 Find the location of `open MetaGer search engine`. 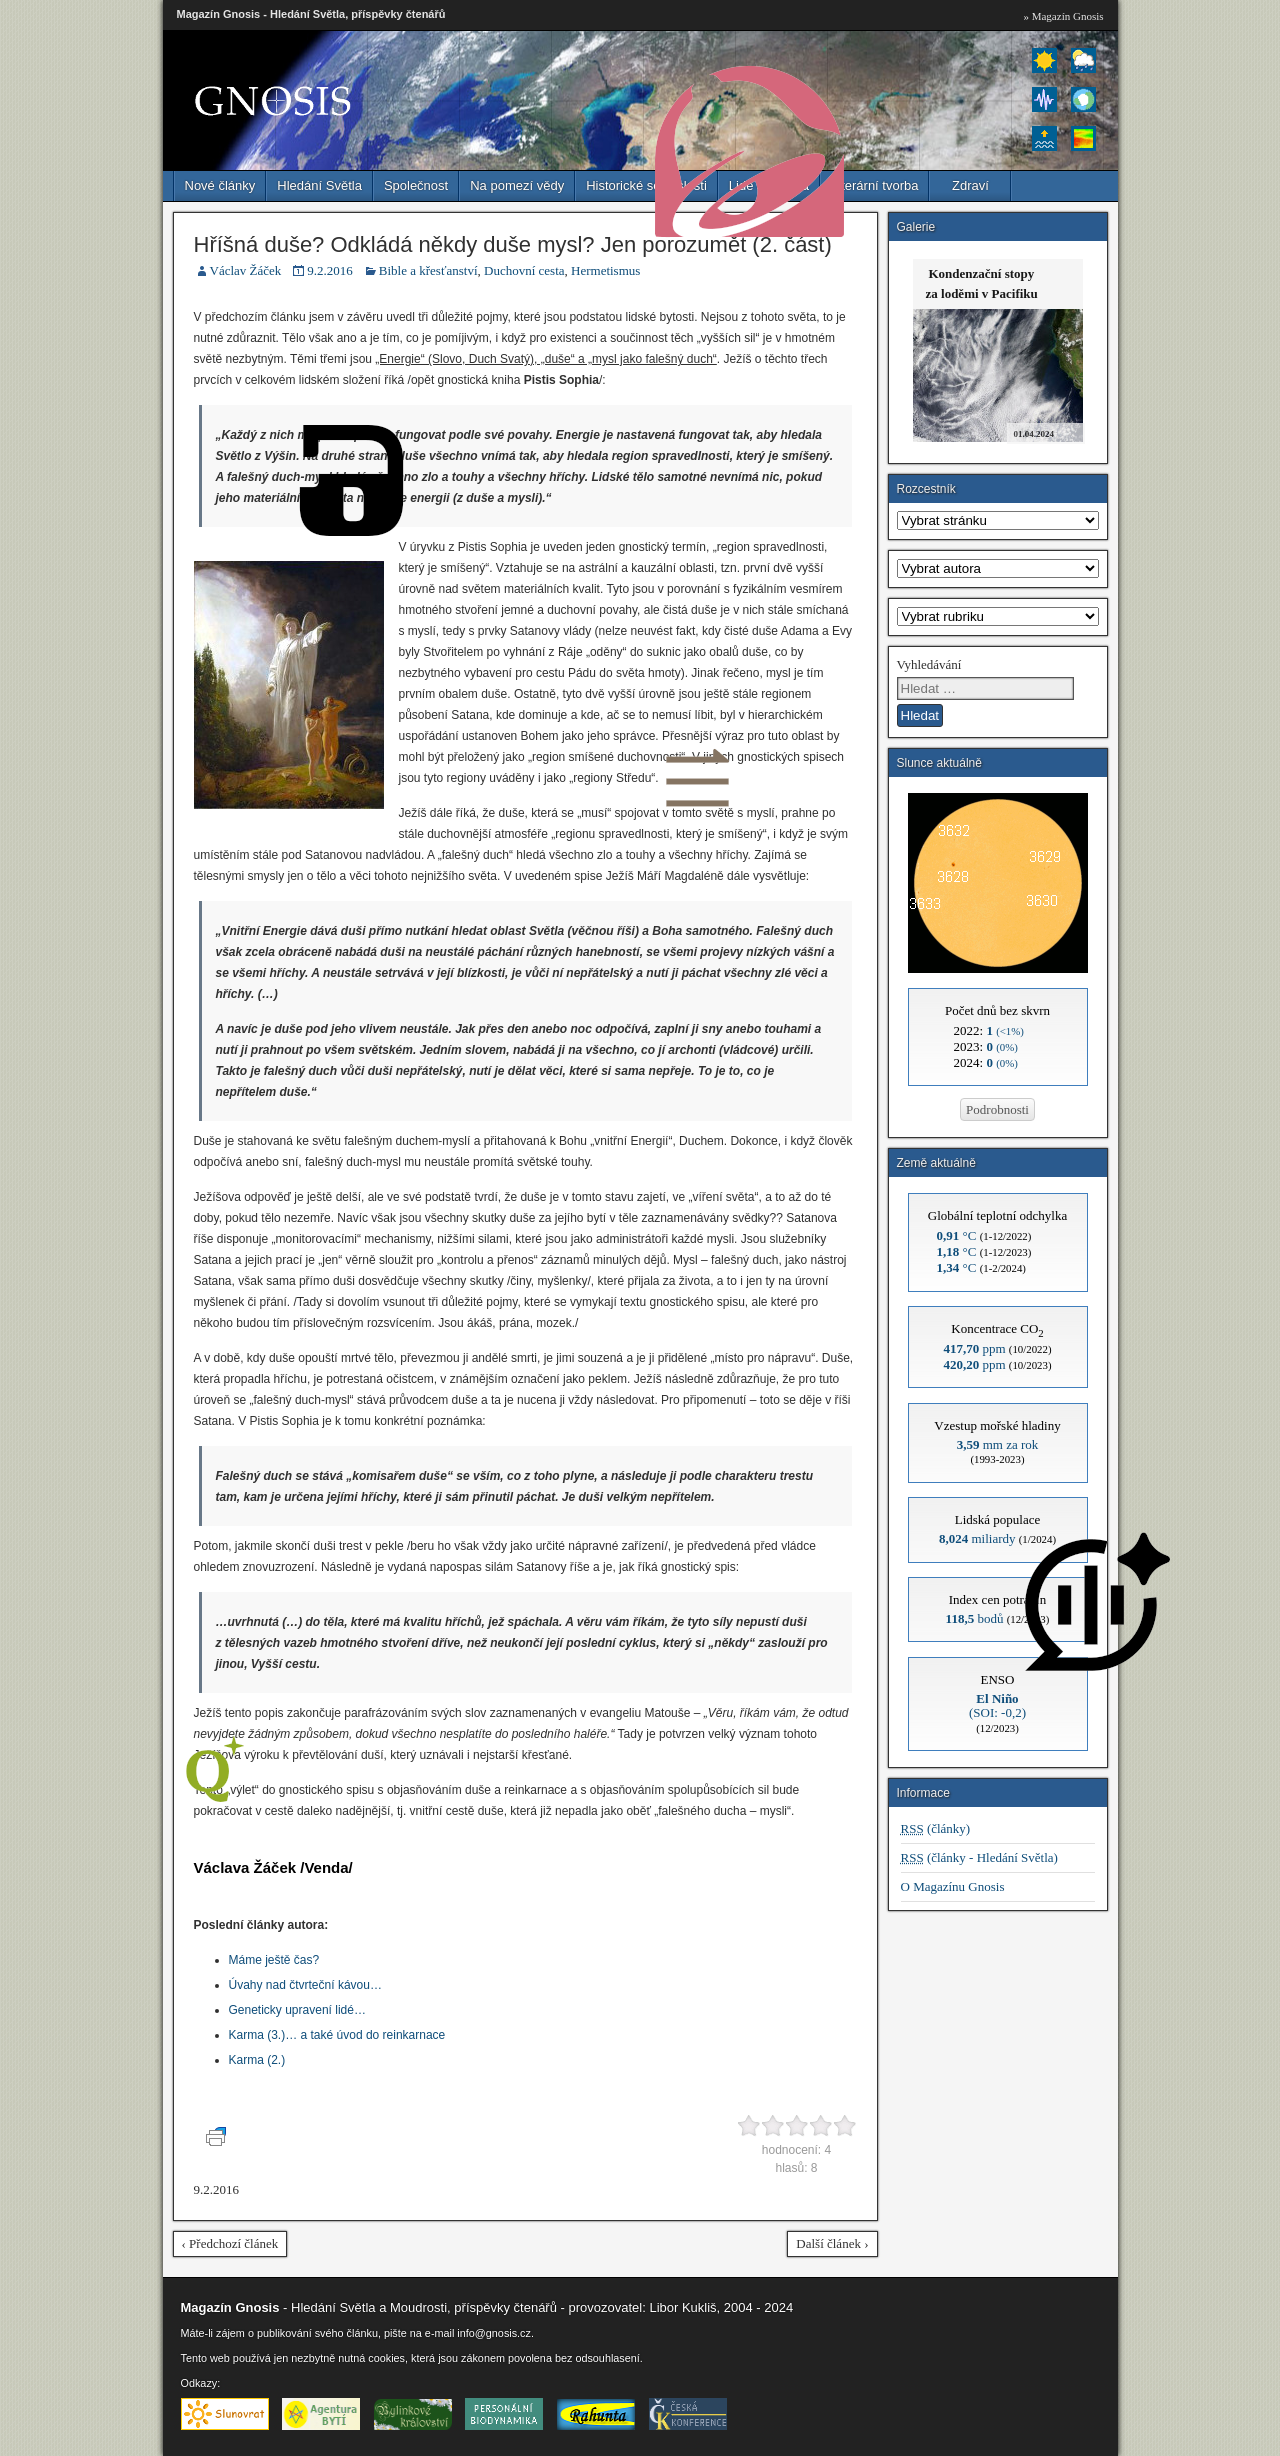

open MetaGer search engine is located at coordinates (351, 480).